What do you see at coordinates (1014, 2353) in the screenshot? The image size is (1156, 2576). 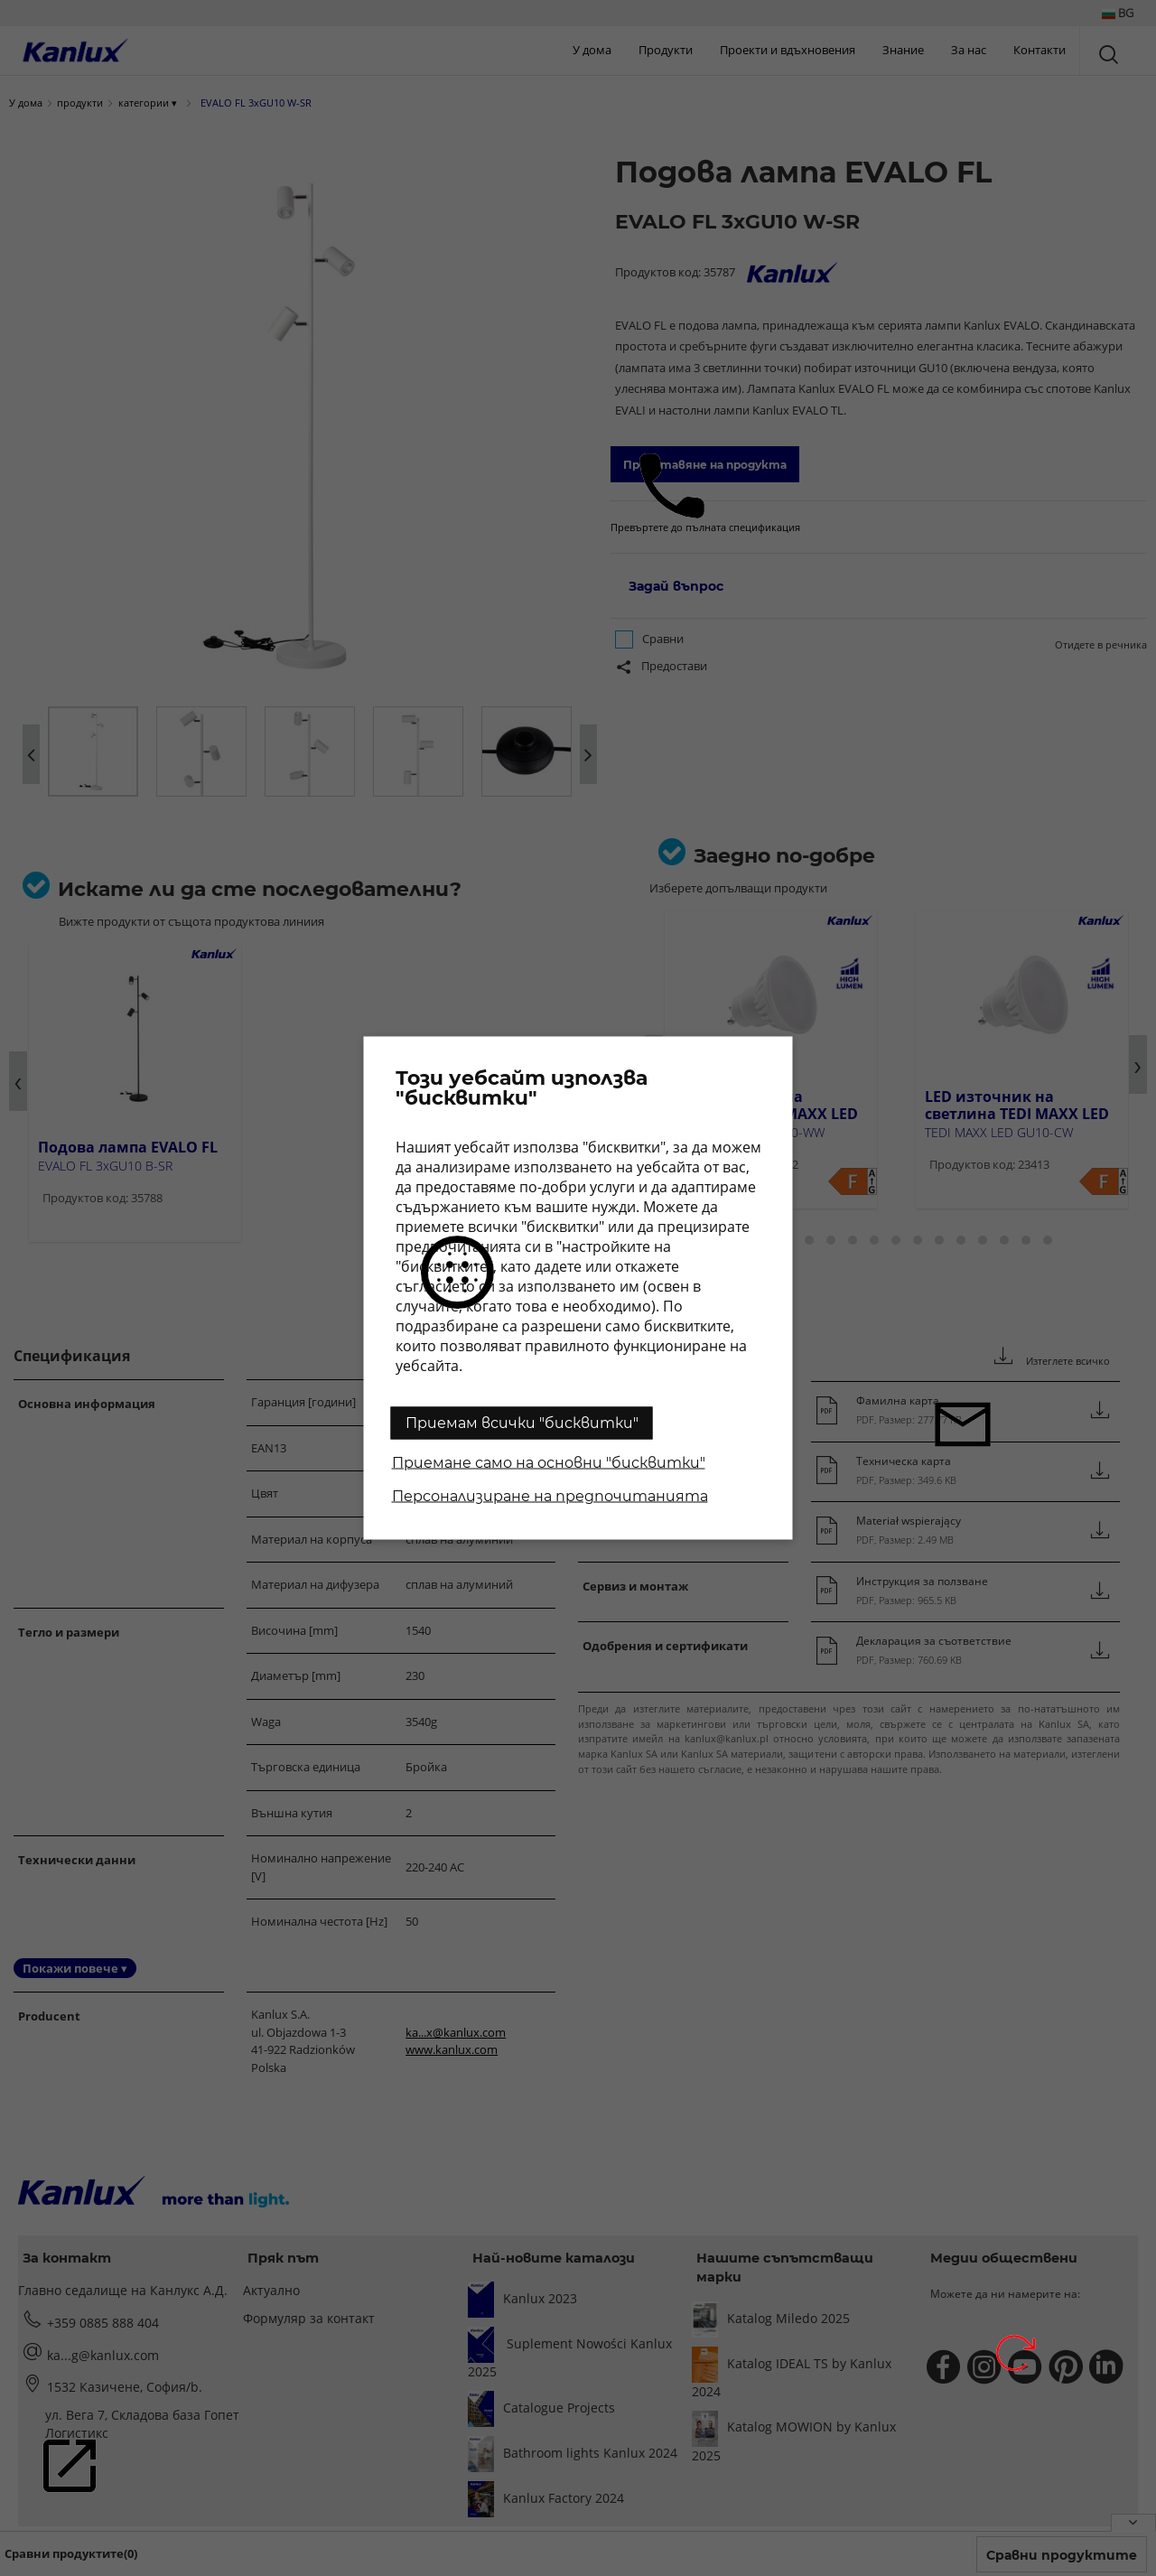 I see `refresh or reload content` at bounding box center [1014, 2353].